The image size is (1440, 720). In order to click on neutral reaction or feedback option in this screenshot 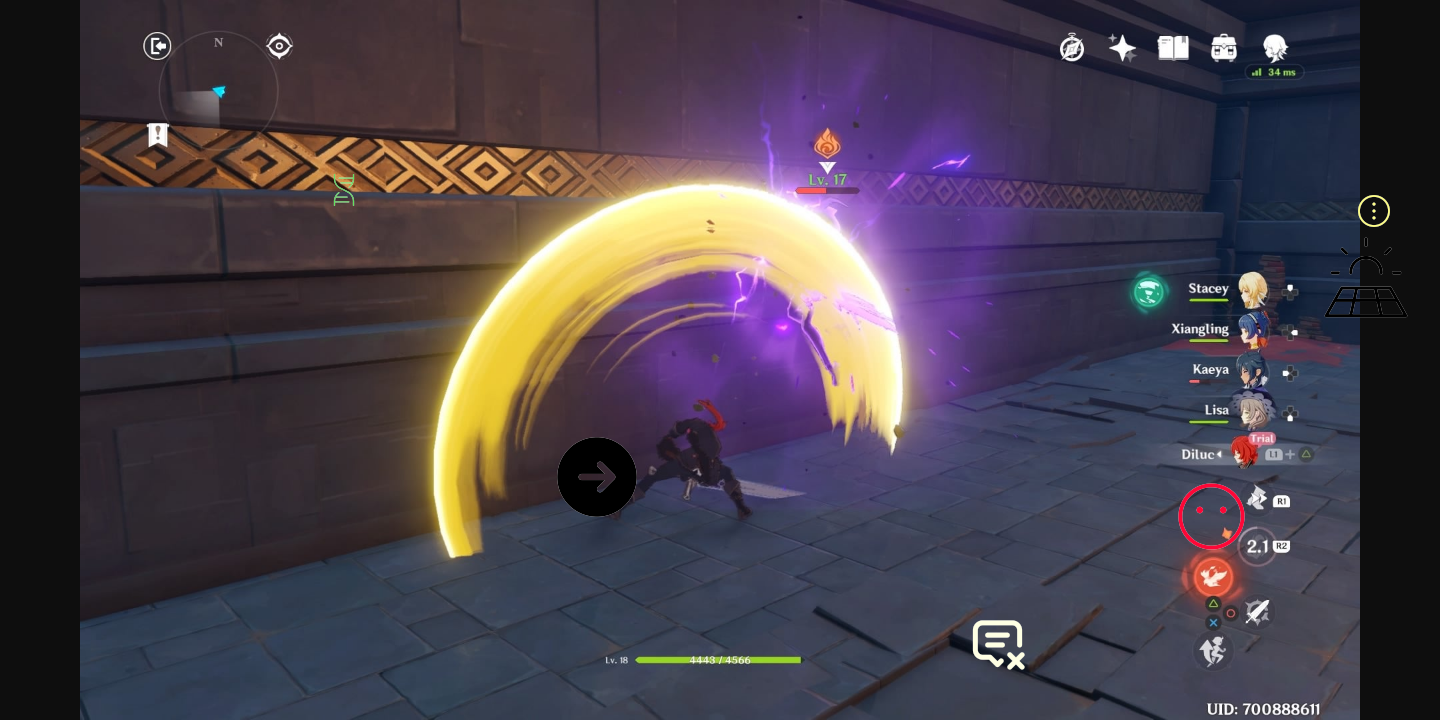, I will do `click(1211, 516)`.